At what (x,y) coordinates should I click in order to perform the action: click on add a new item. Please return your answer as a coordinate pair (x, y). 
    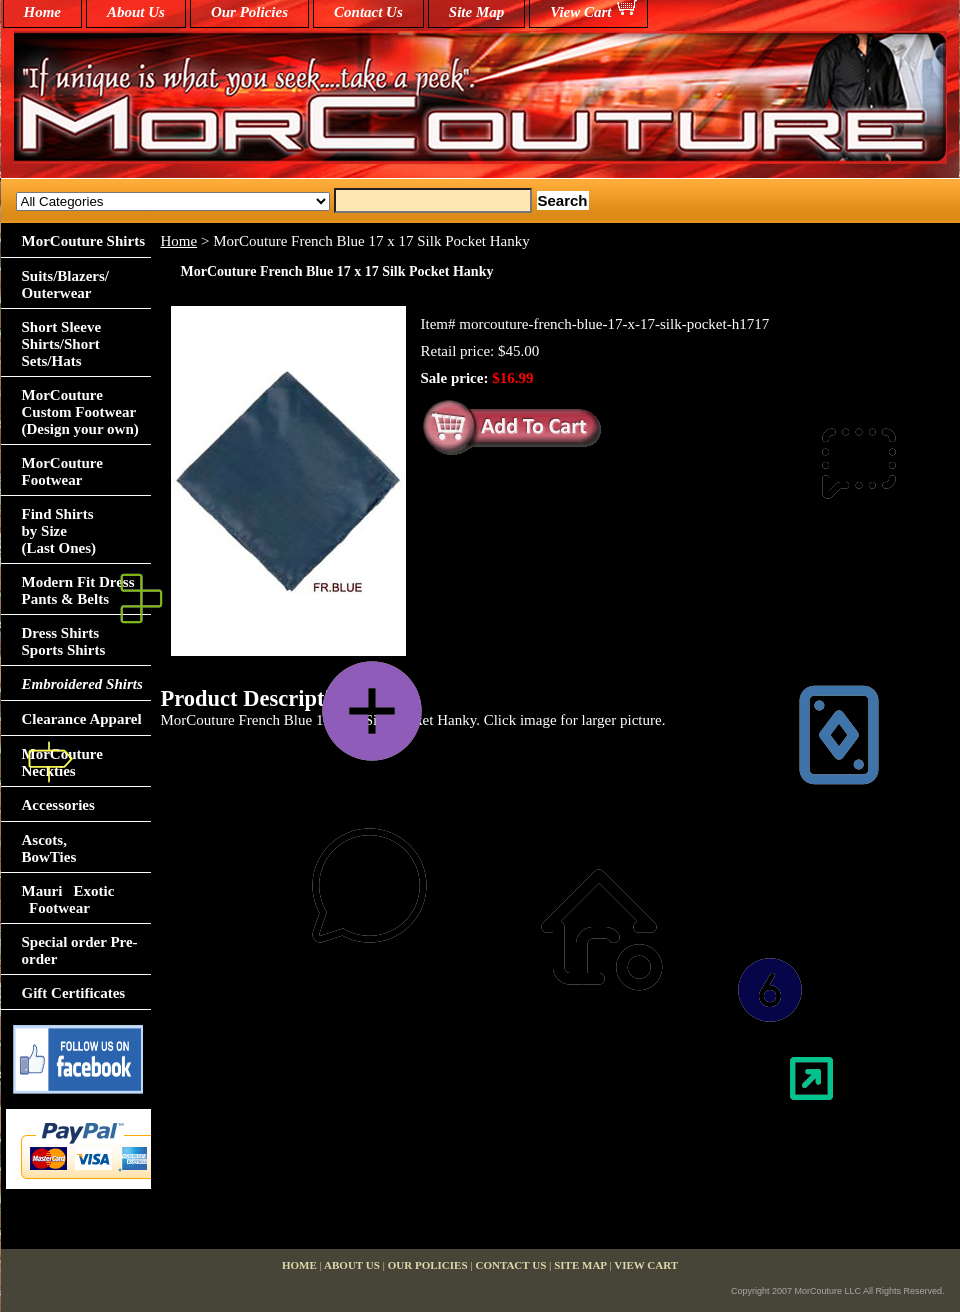
    Looking at the image, I should click on (372, 711).